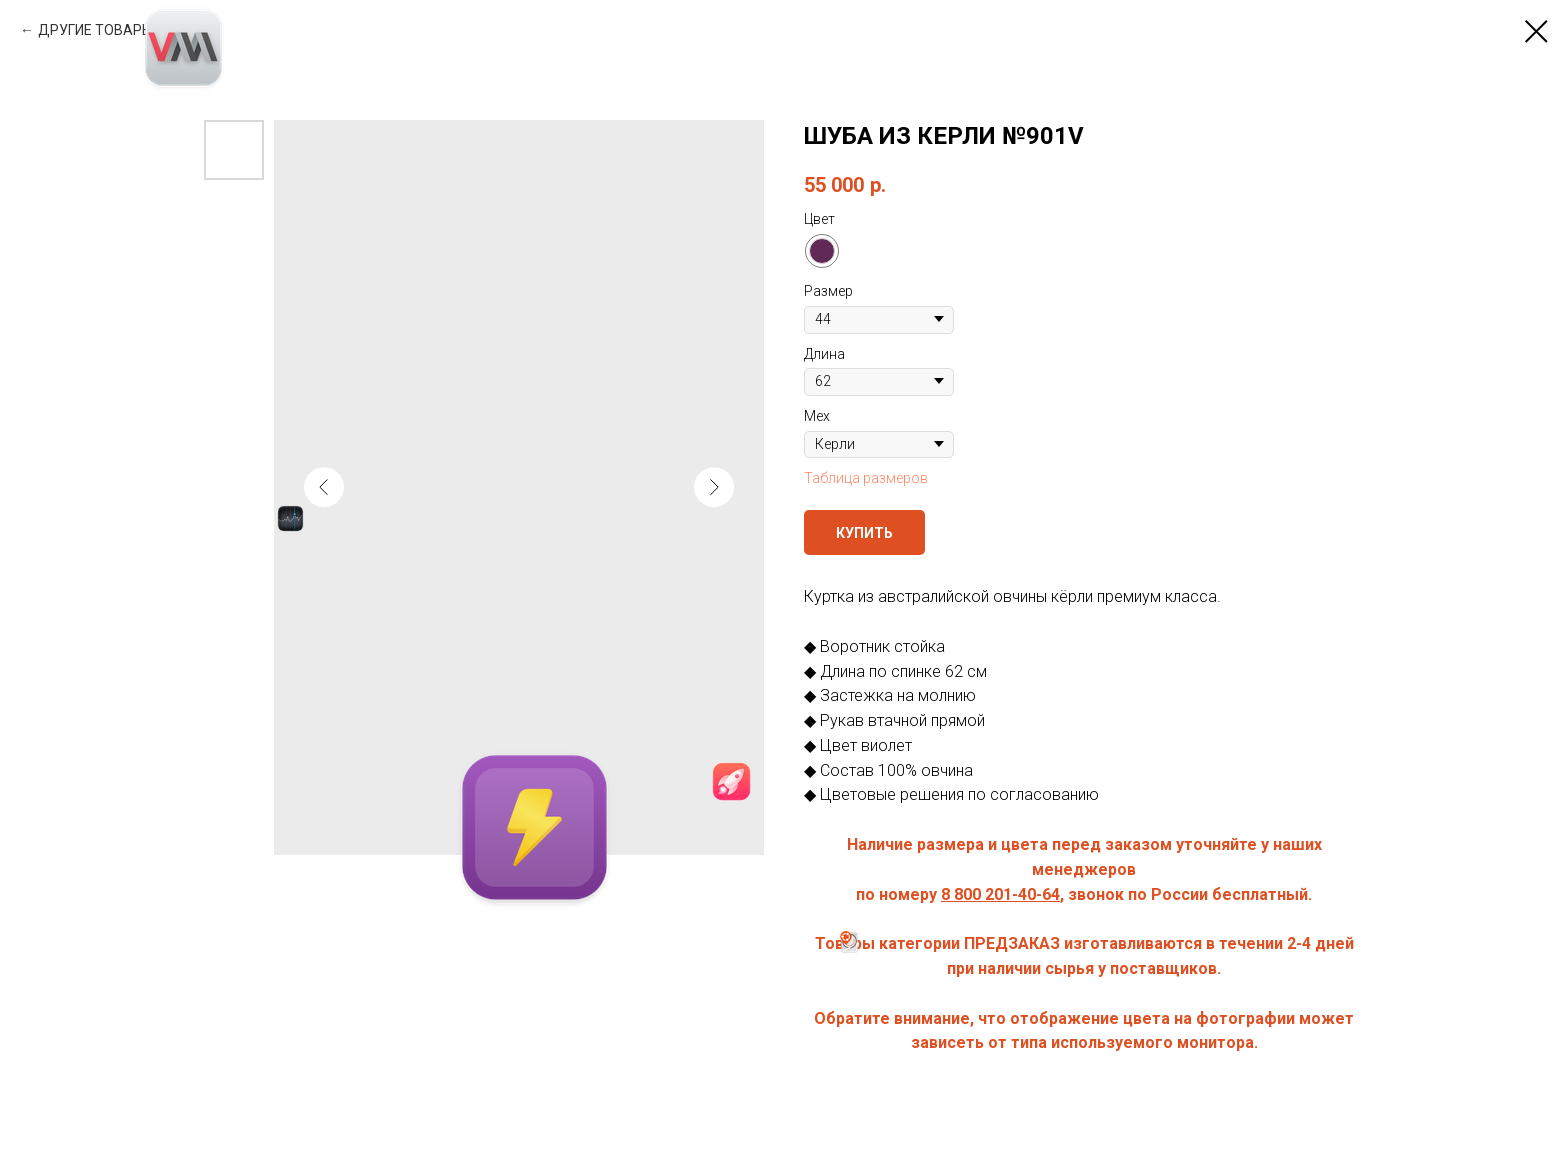  Describe the element at coordinates (183, 47) in the screenshot. I see `open virt-manager virtual machine management app` at that location.